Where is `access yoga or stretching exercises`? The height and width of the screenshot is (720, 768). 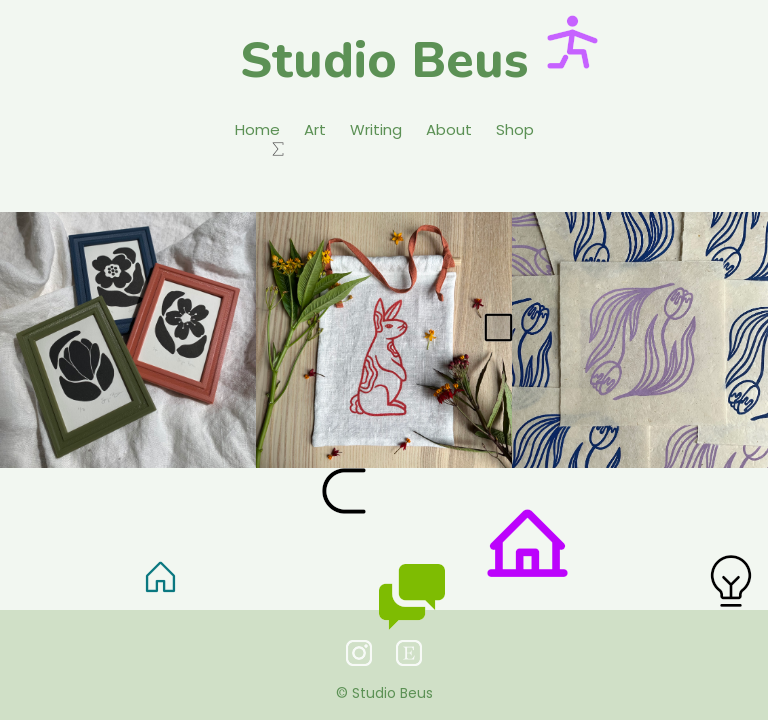
access yoga or stretching exercises is located at coordinates (572, 43).